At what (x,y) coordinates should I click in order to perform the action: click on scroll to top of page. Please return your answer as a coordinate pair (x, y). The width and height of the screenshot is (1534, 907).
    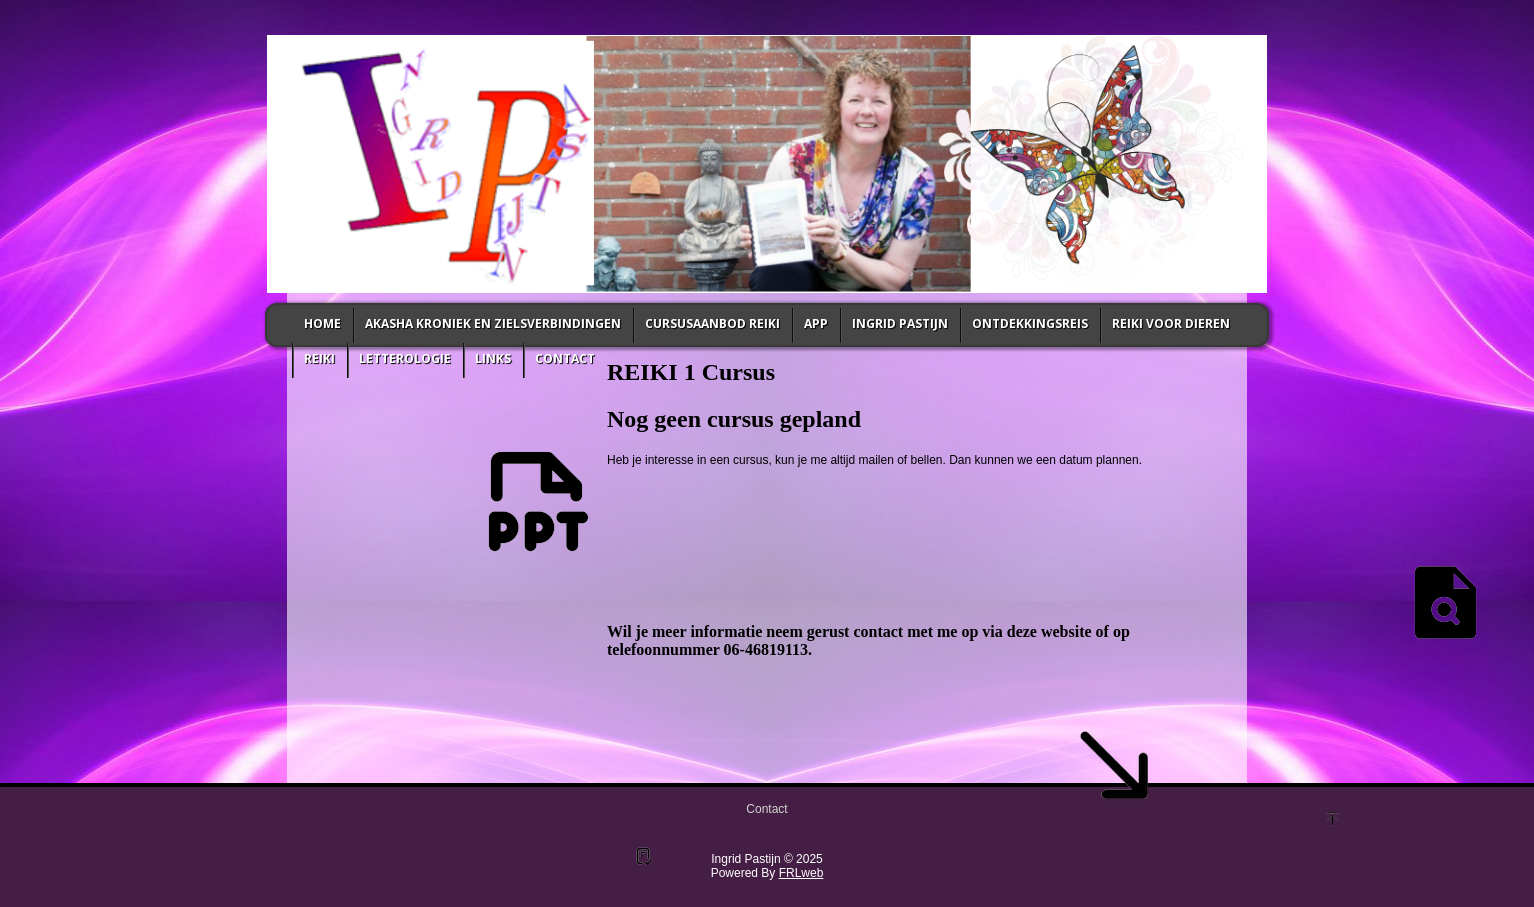
    Looking at the image, I should click on (1332, 818).